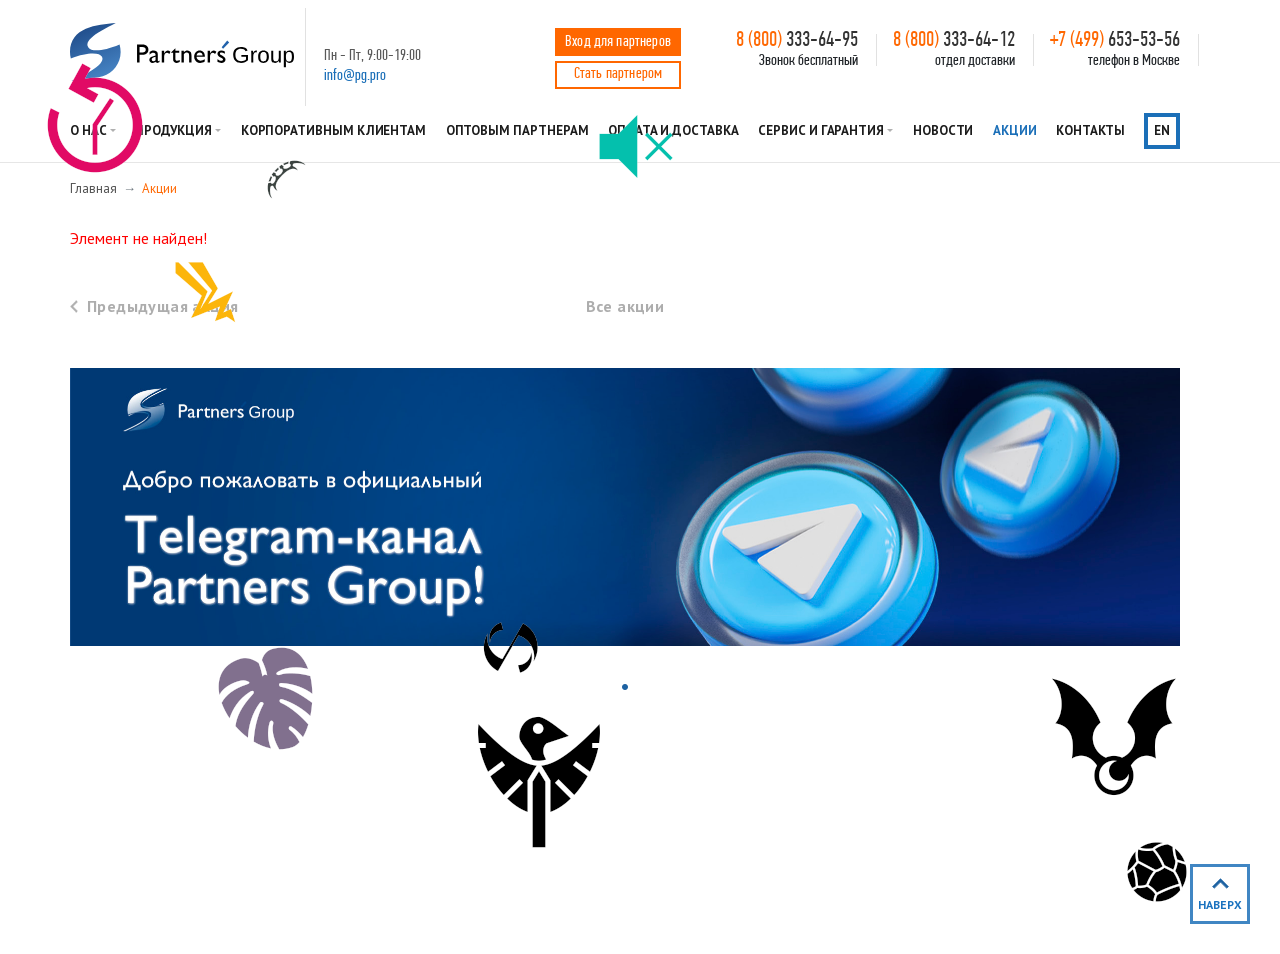 Image resolution: width=1280 pixels, height=954 pixels. What do you see at coordinates (511, 647) in the screenshot?
I see `loading or processing in progress` at bounding box center [511, 647].